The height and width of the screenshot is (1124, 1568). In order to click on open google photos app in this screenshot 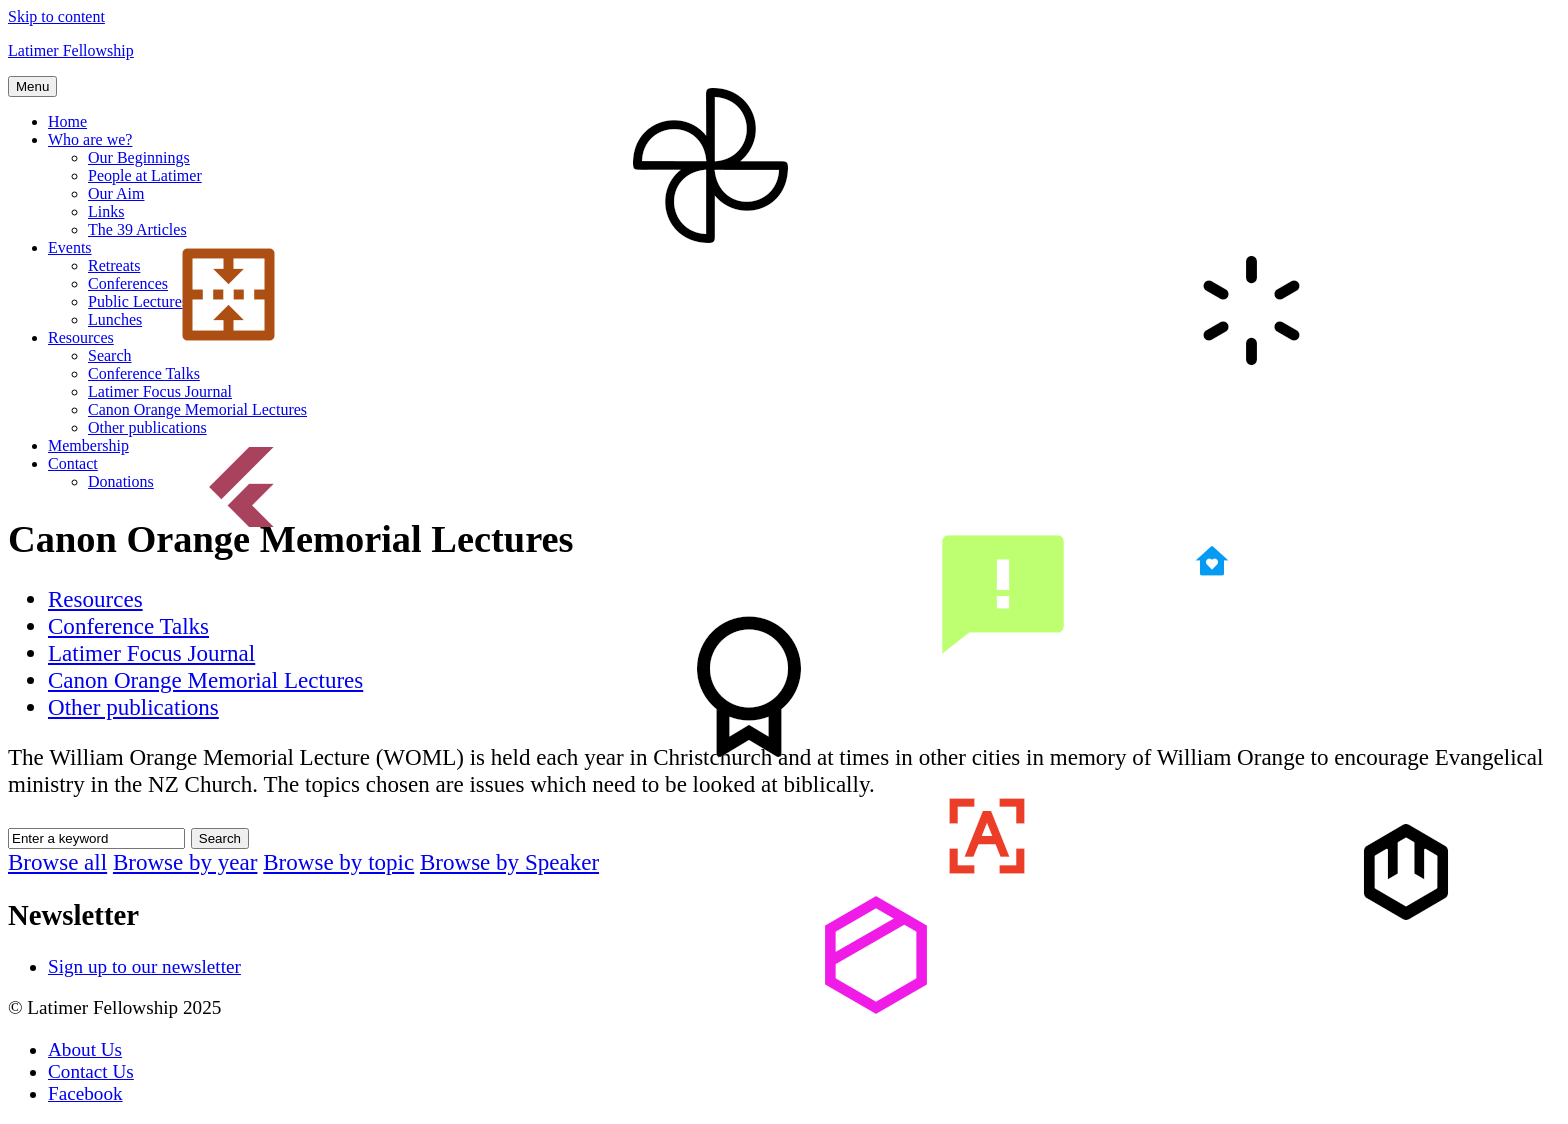, I will do `click(710, 165)`.